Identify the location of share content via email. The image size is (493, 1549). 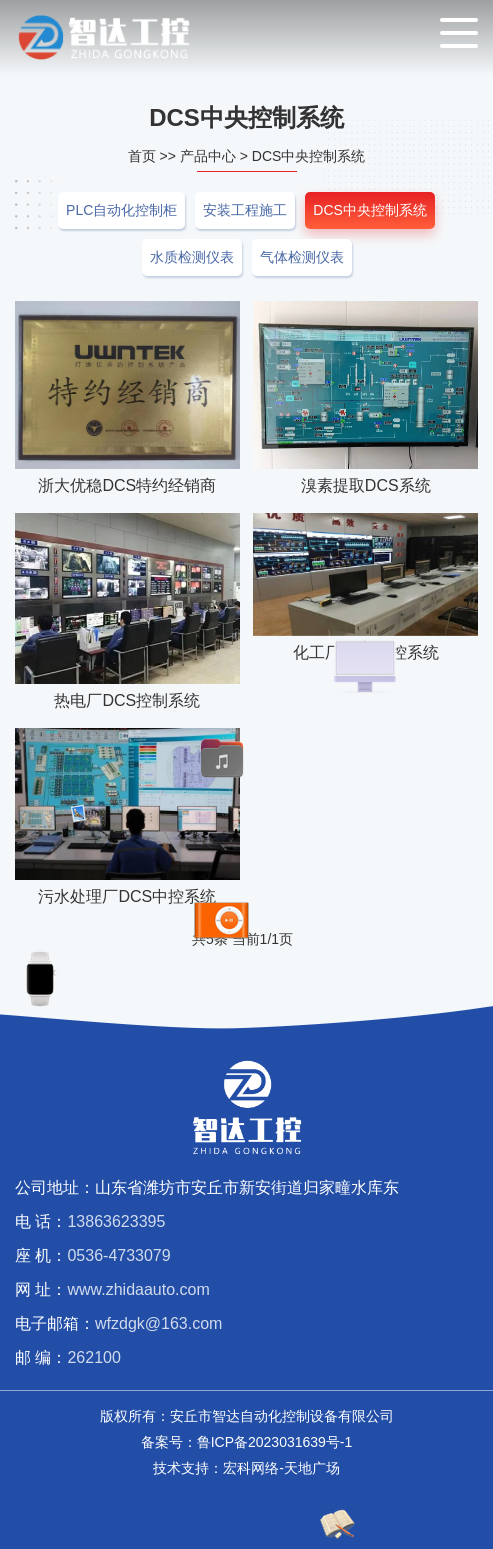
(78, 813).